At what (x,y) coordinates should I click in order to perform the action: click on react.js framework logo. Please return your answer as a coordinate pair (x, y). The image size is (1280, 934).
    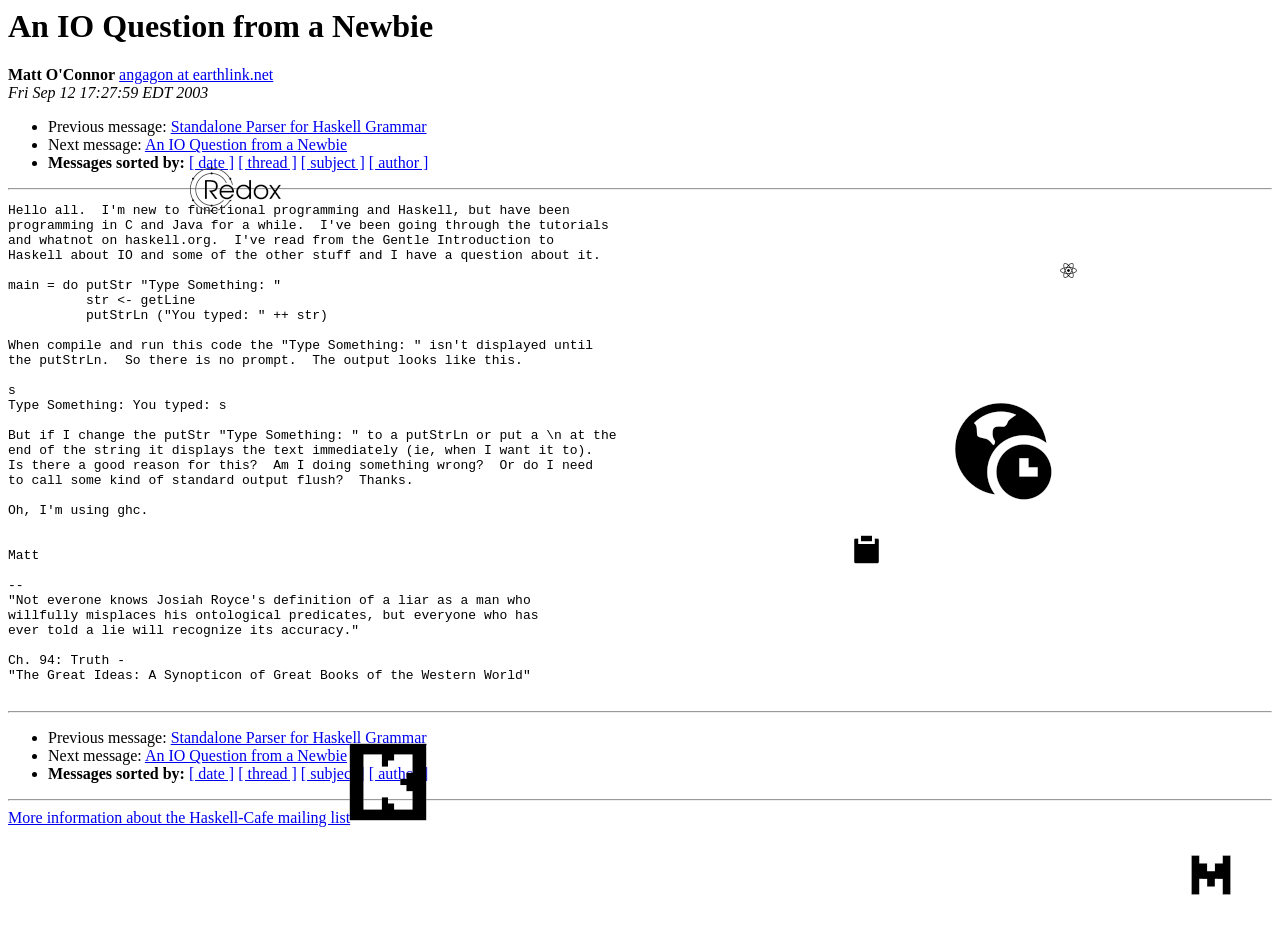
    Looking at the image, I should click on (1068, 270).